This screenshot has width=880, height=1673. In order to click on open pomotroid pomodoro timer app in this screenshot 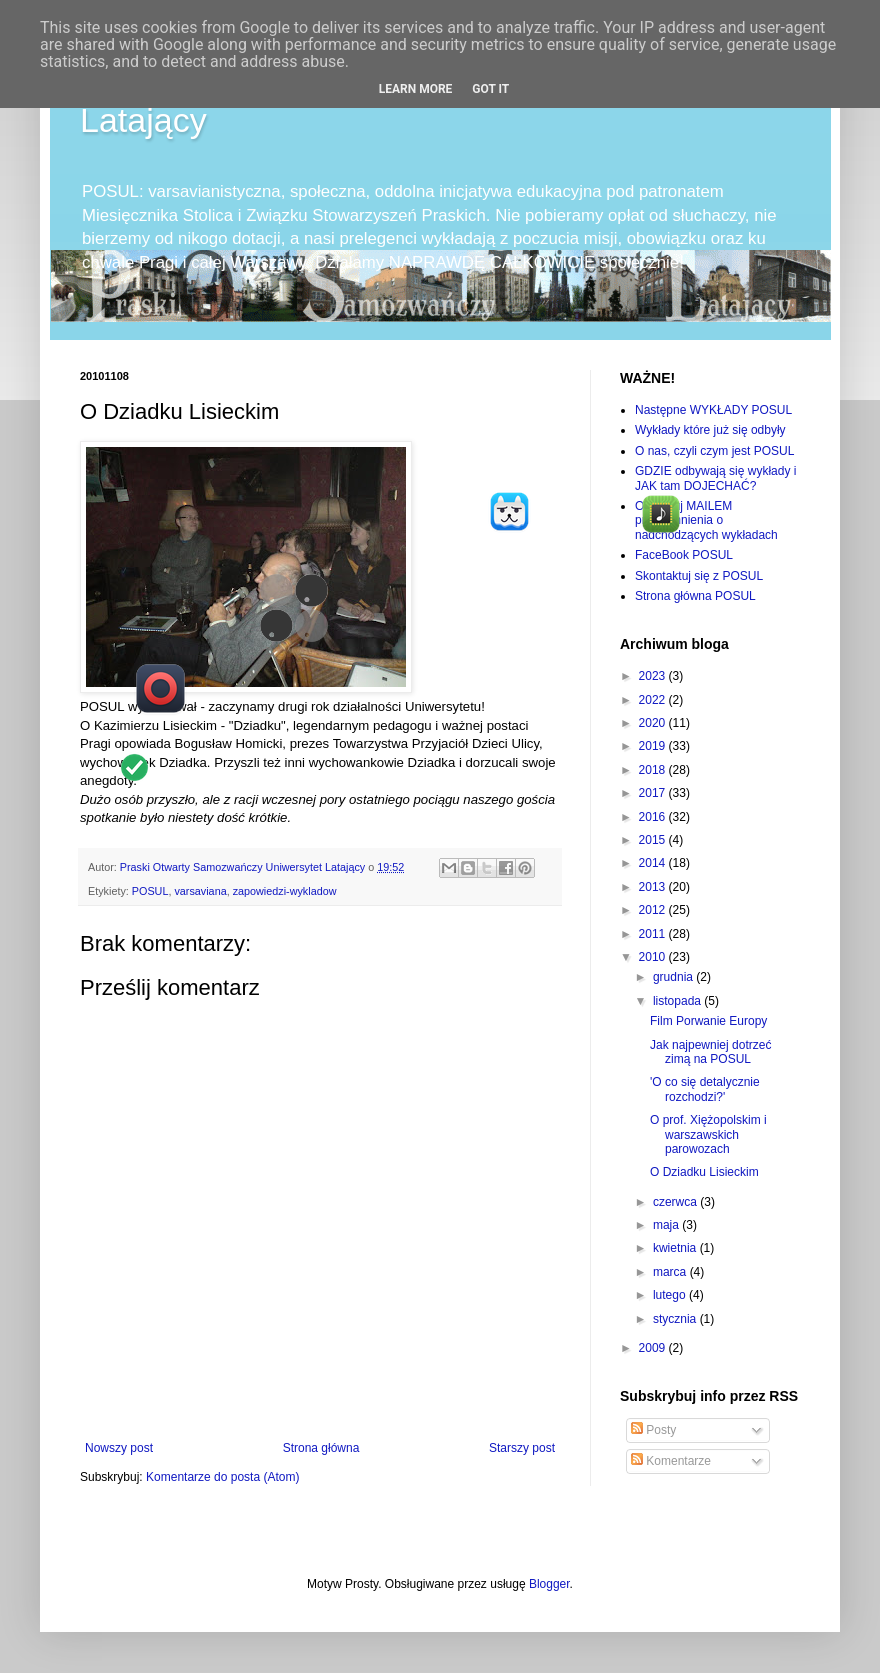, I will do `click(160, 688)`.